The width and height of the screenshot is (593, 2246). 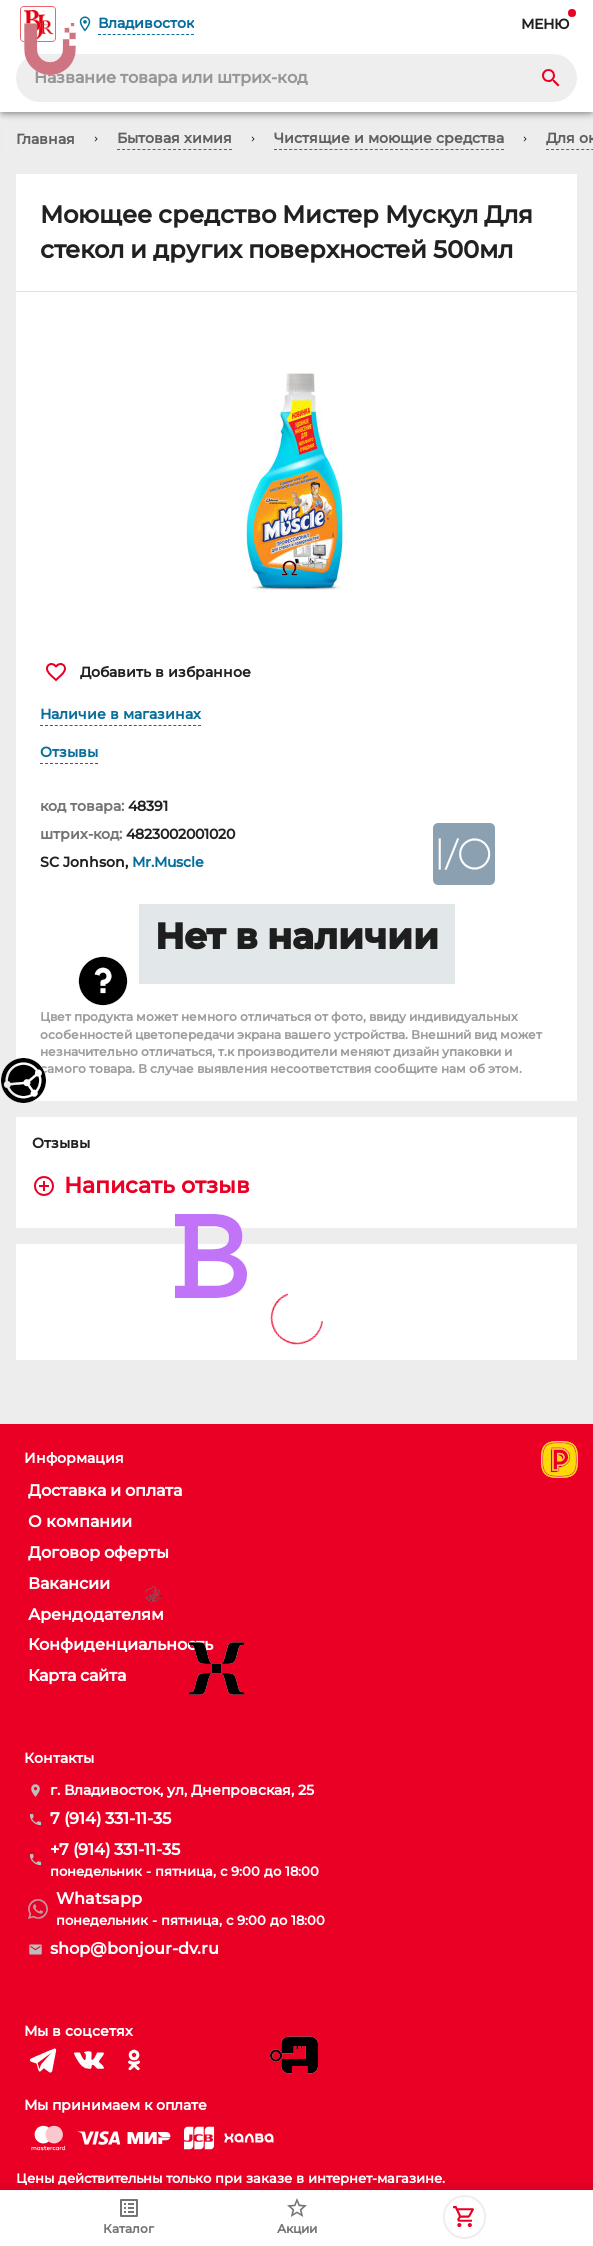 I want to click on open authentik identity provider settings, so click(x=294, y=2055).